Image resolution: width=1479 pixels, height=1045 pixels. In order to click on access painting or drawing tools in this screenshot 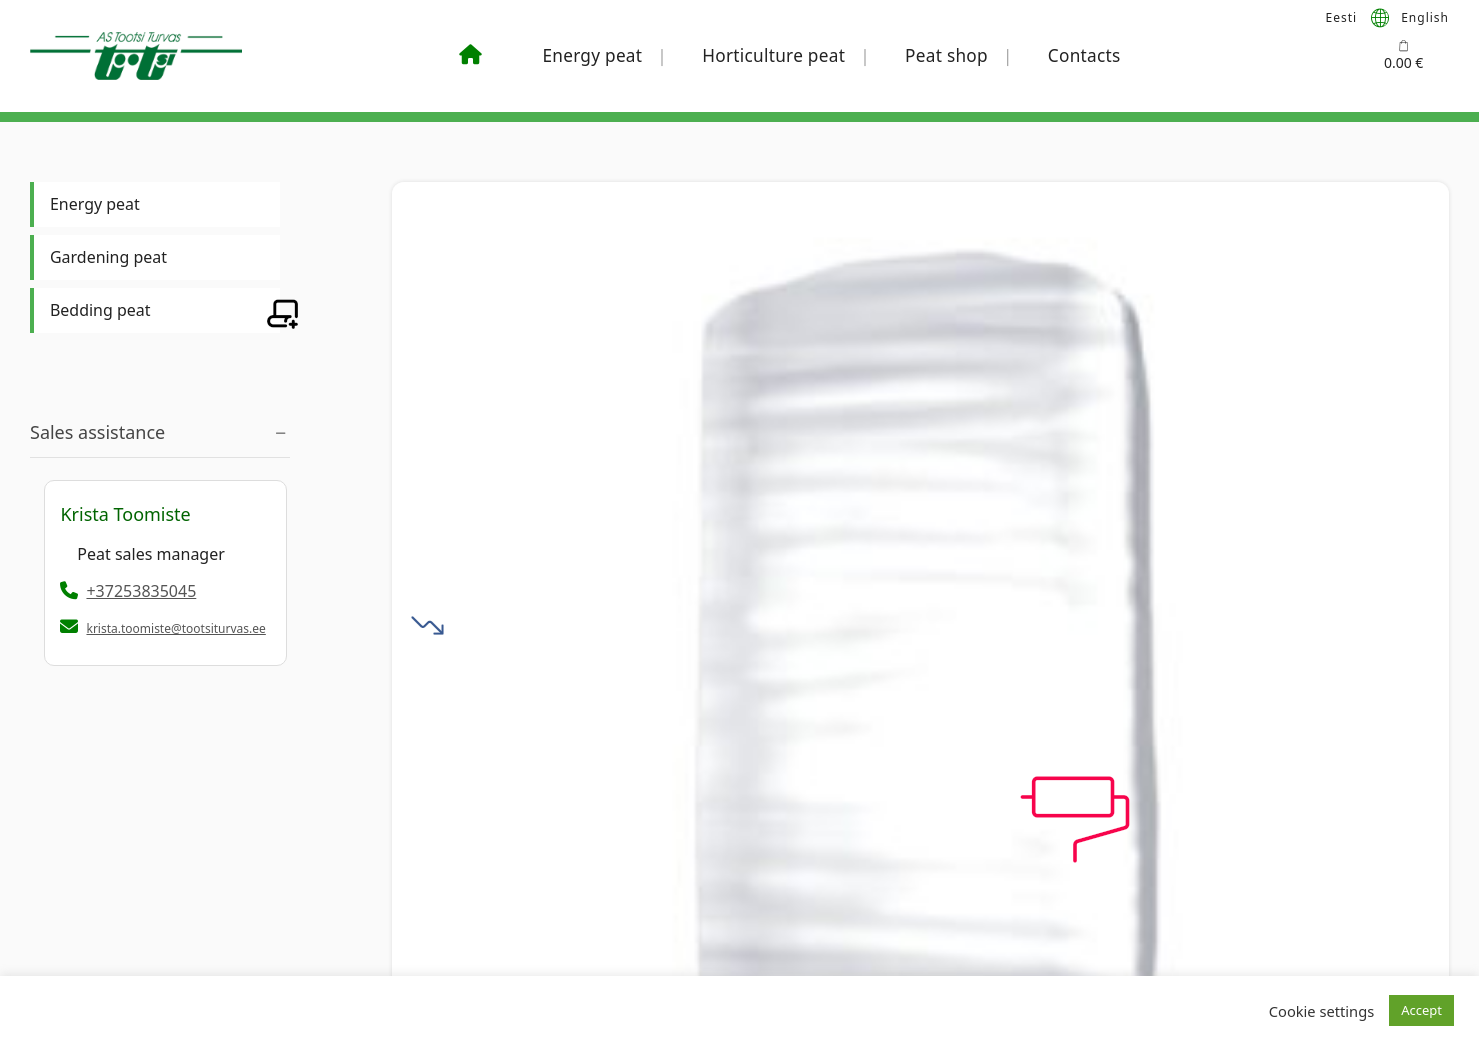, I will do `click(1075, 812)`.